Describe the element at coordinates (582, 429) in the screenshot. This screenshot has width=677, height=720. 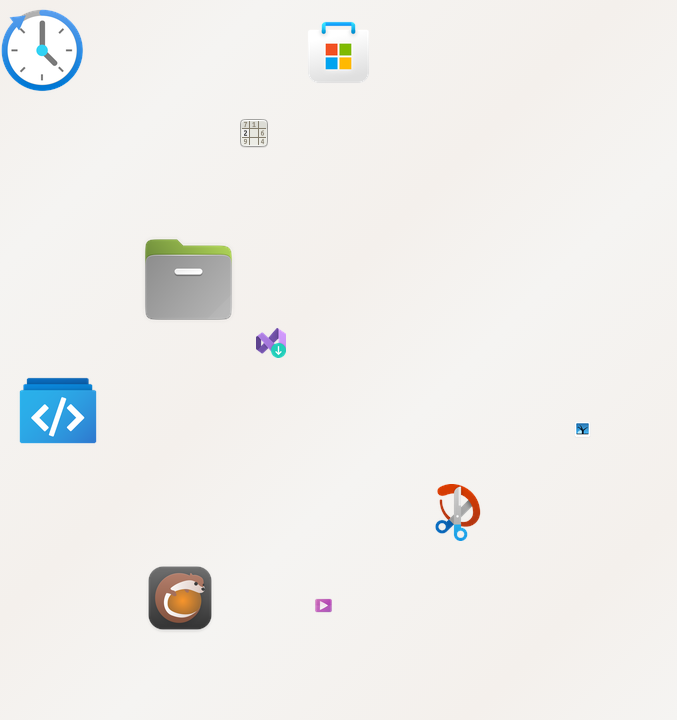
I see `open shotwell photo manager` at that location.